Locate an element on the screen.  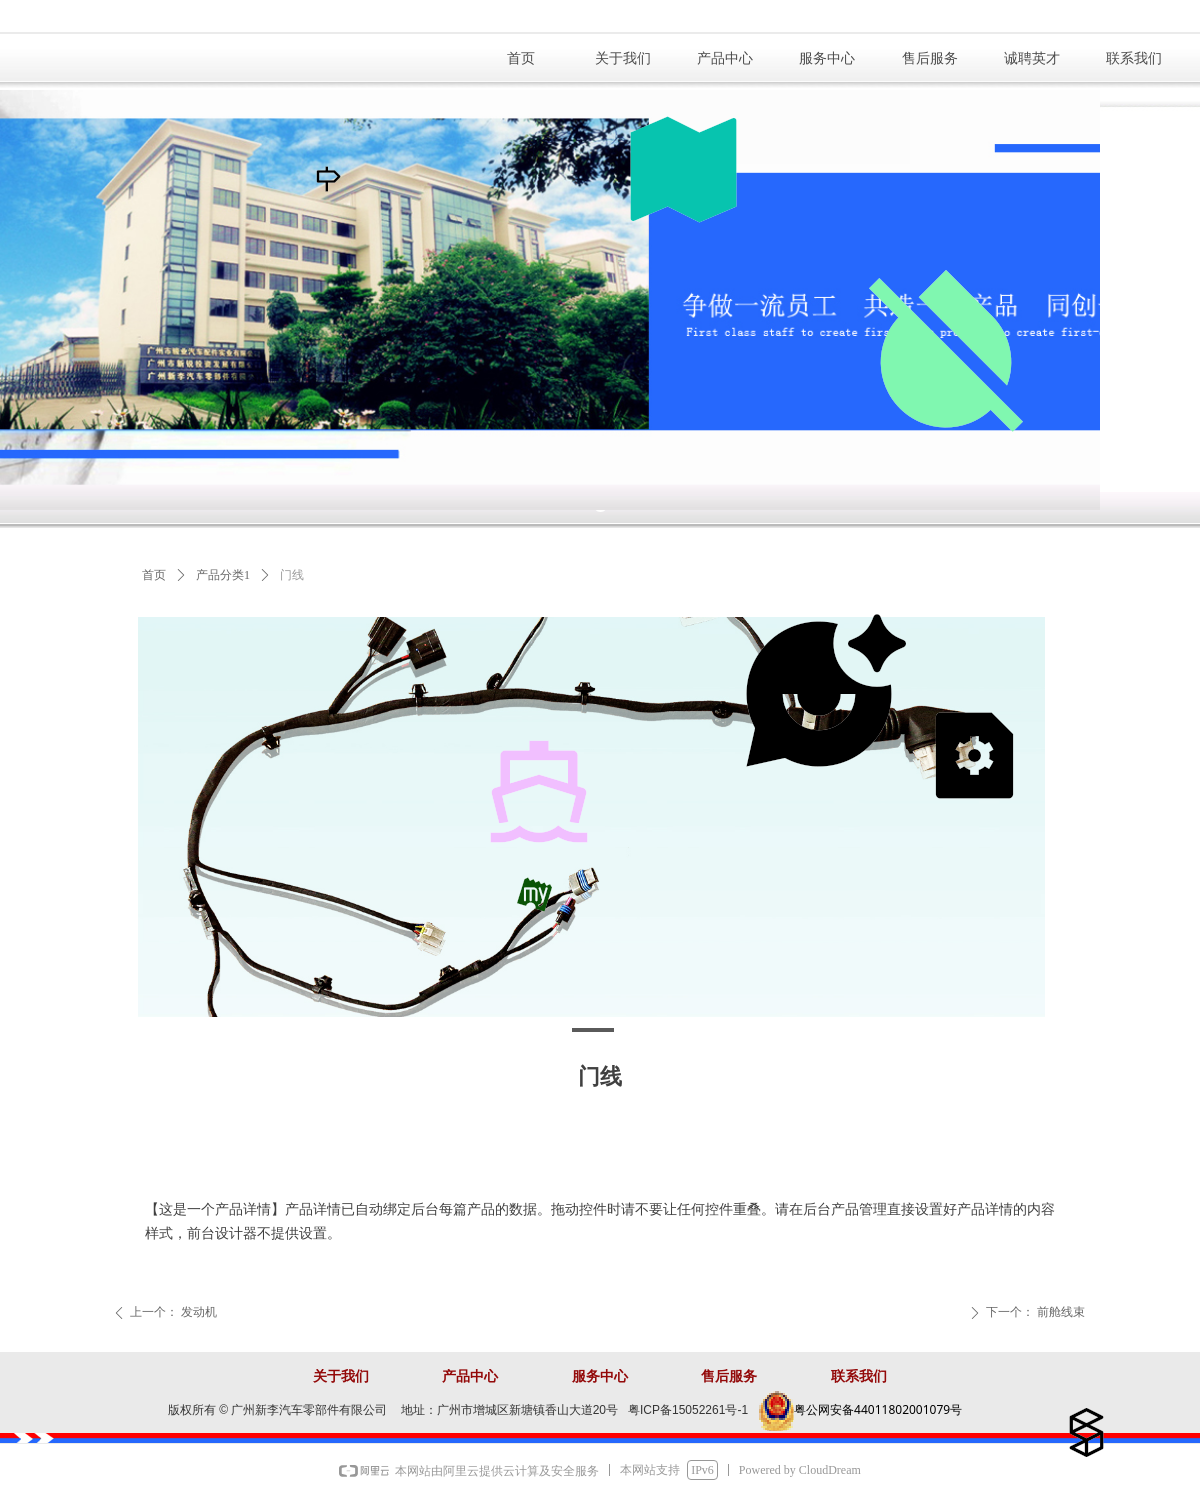
select ship or boat transportation is located at coordinates (539, 794).